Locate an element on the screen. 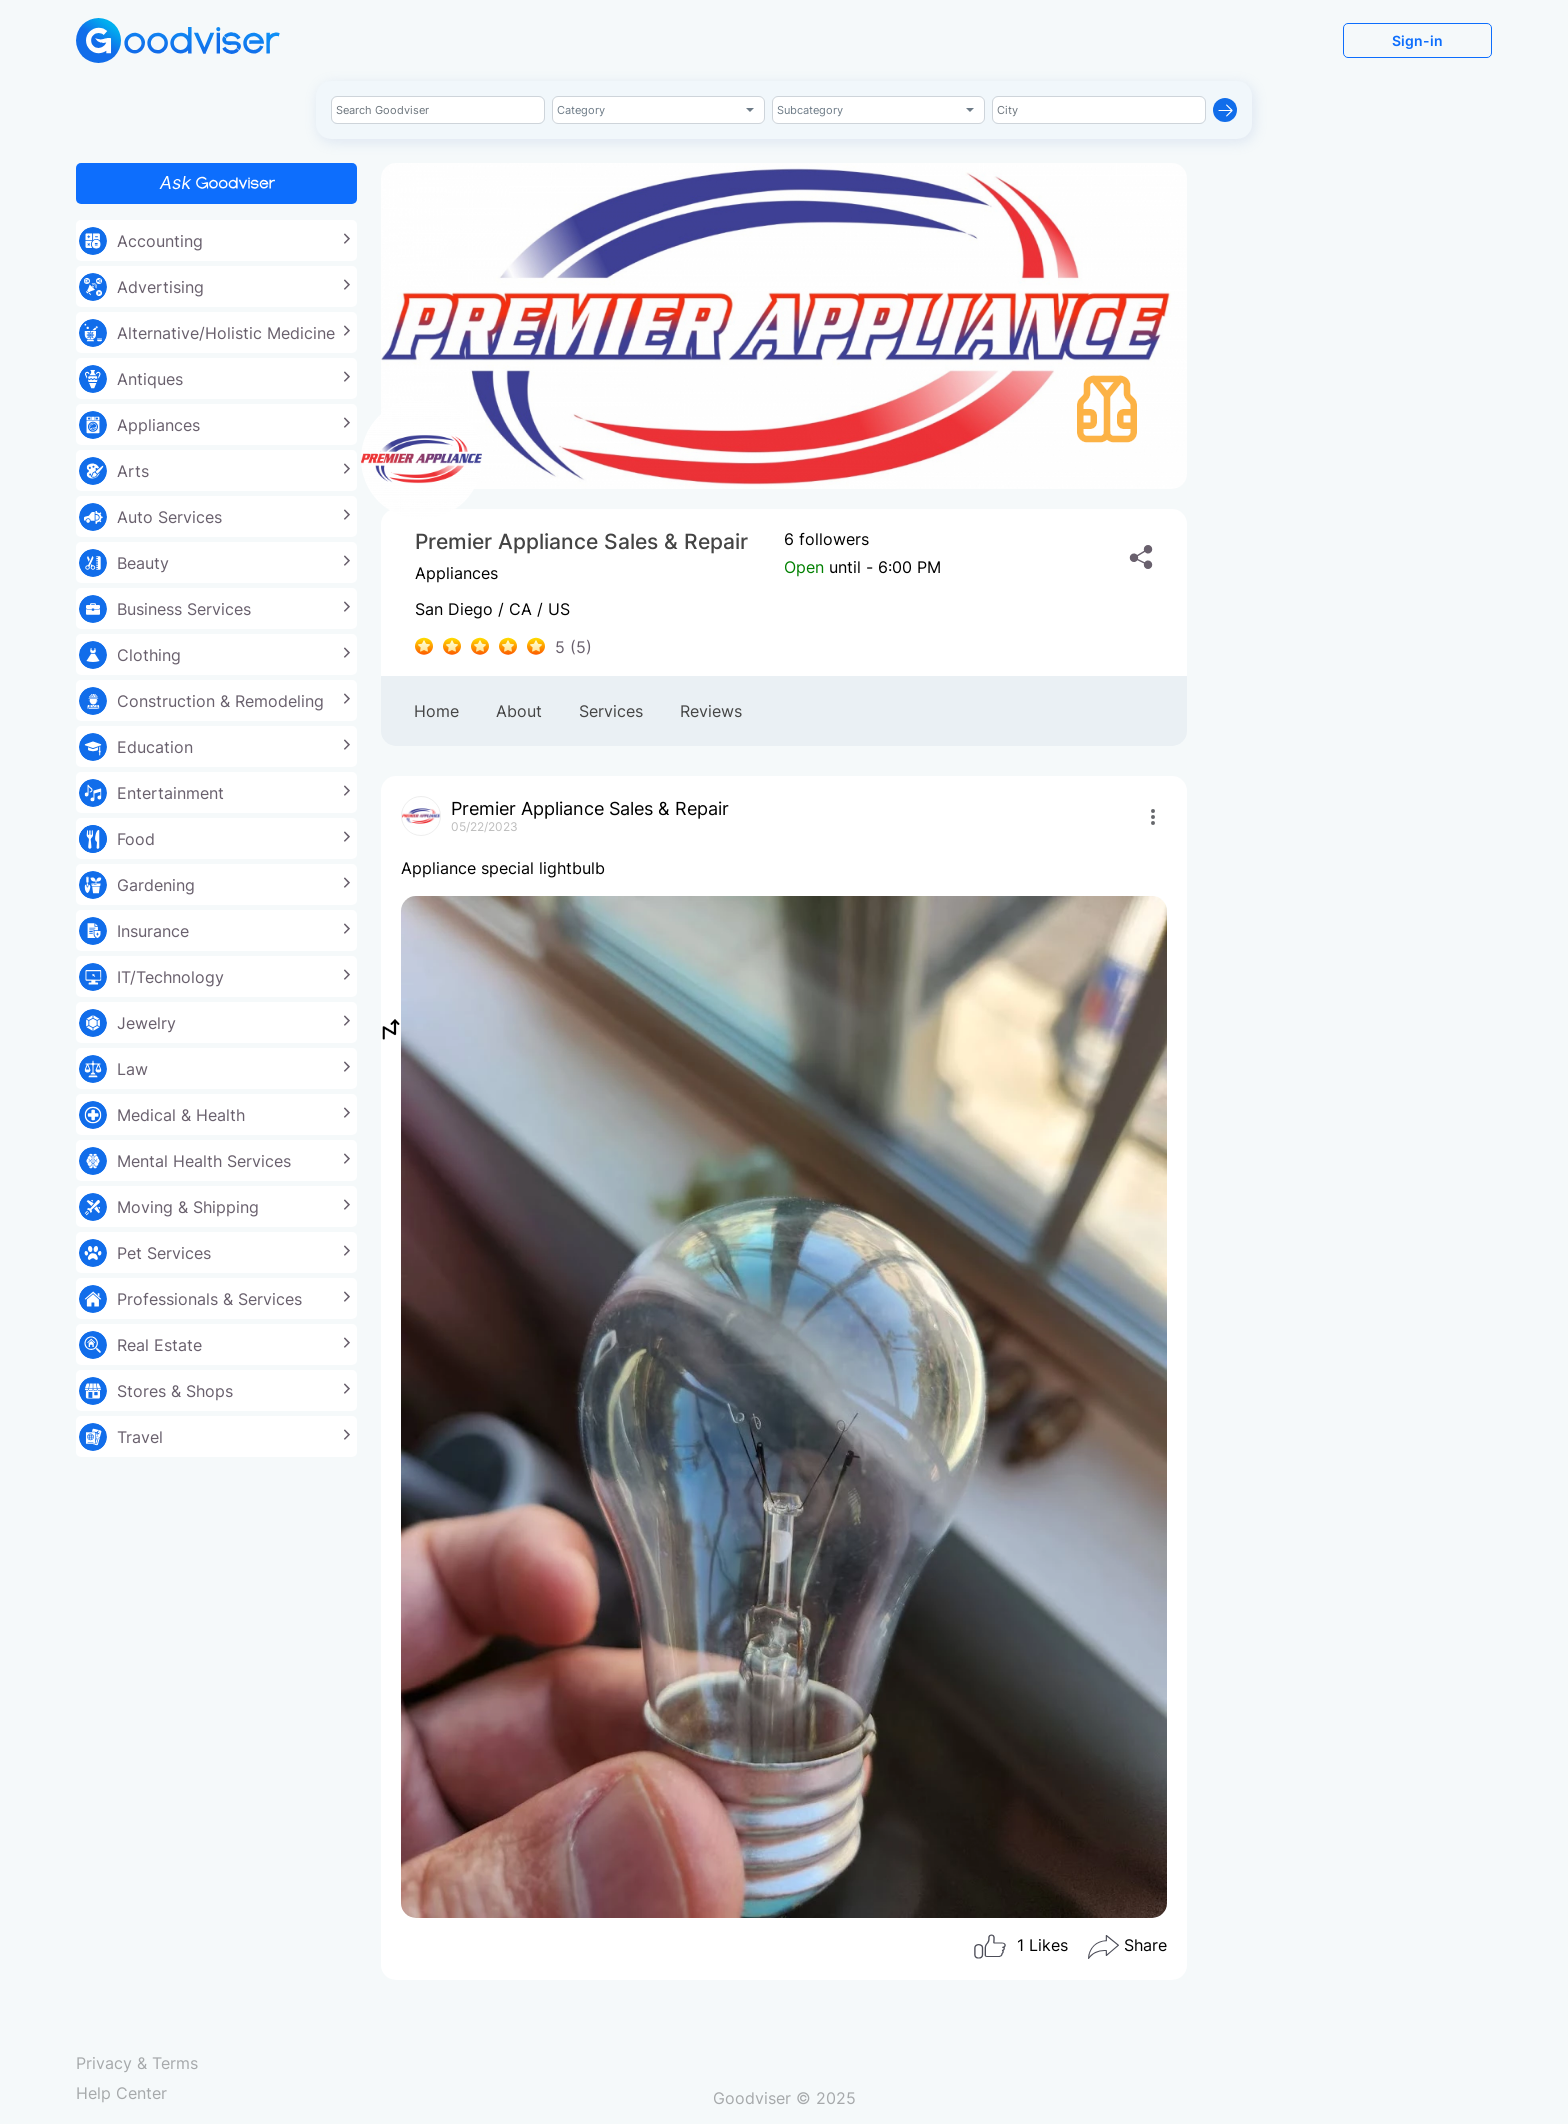 This screenshot has width=1568, height=2124. view outerwear or jacket options is located at coordinates (1107, 409).